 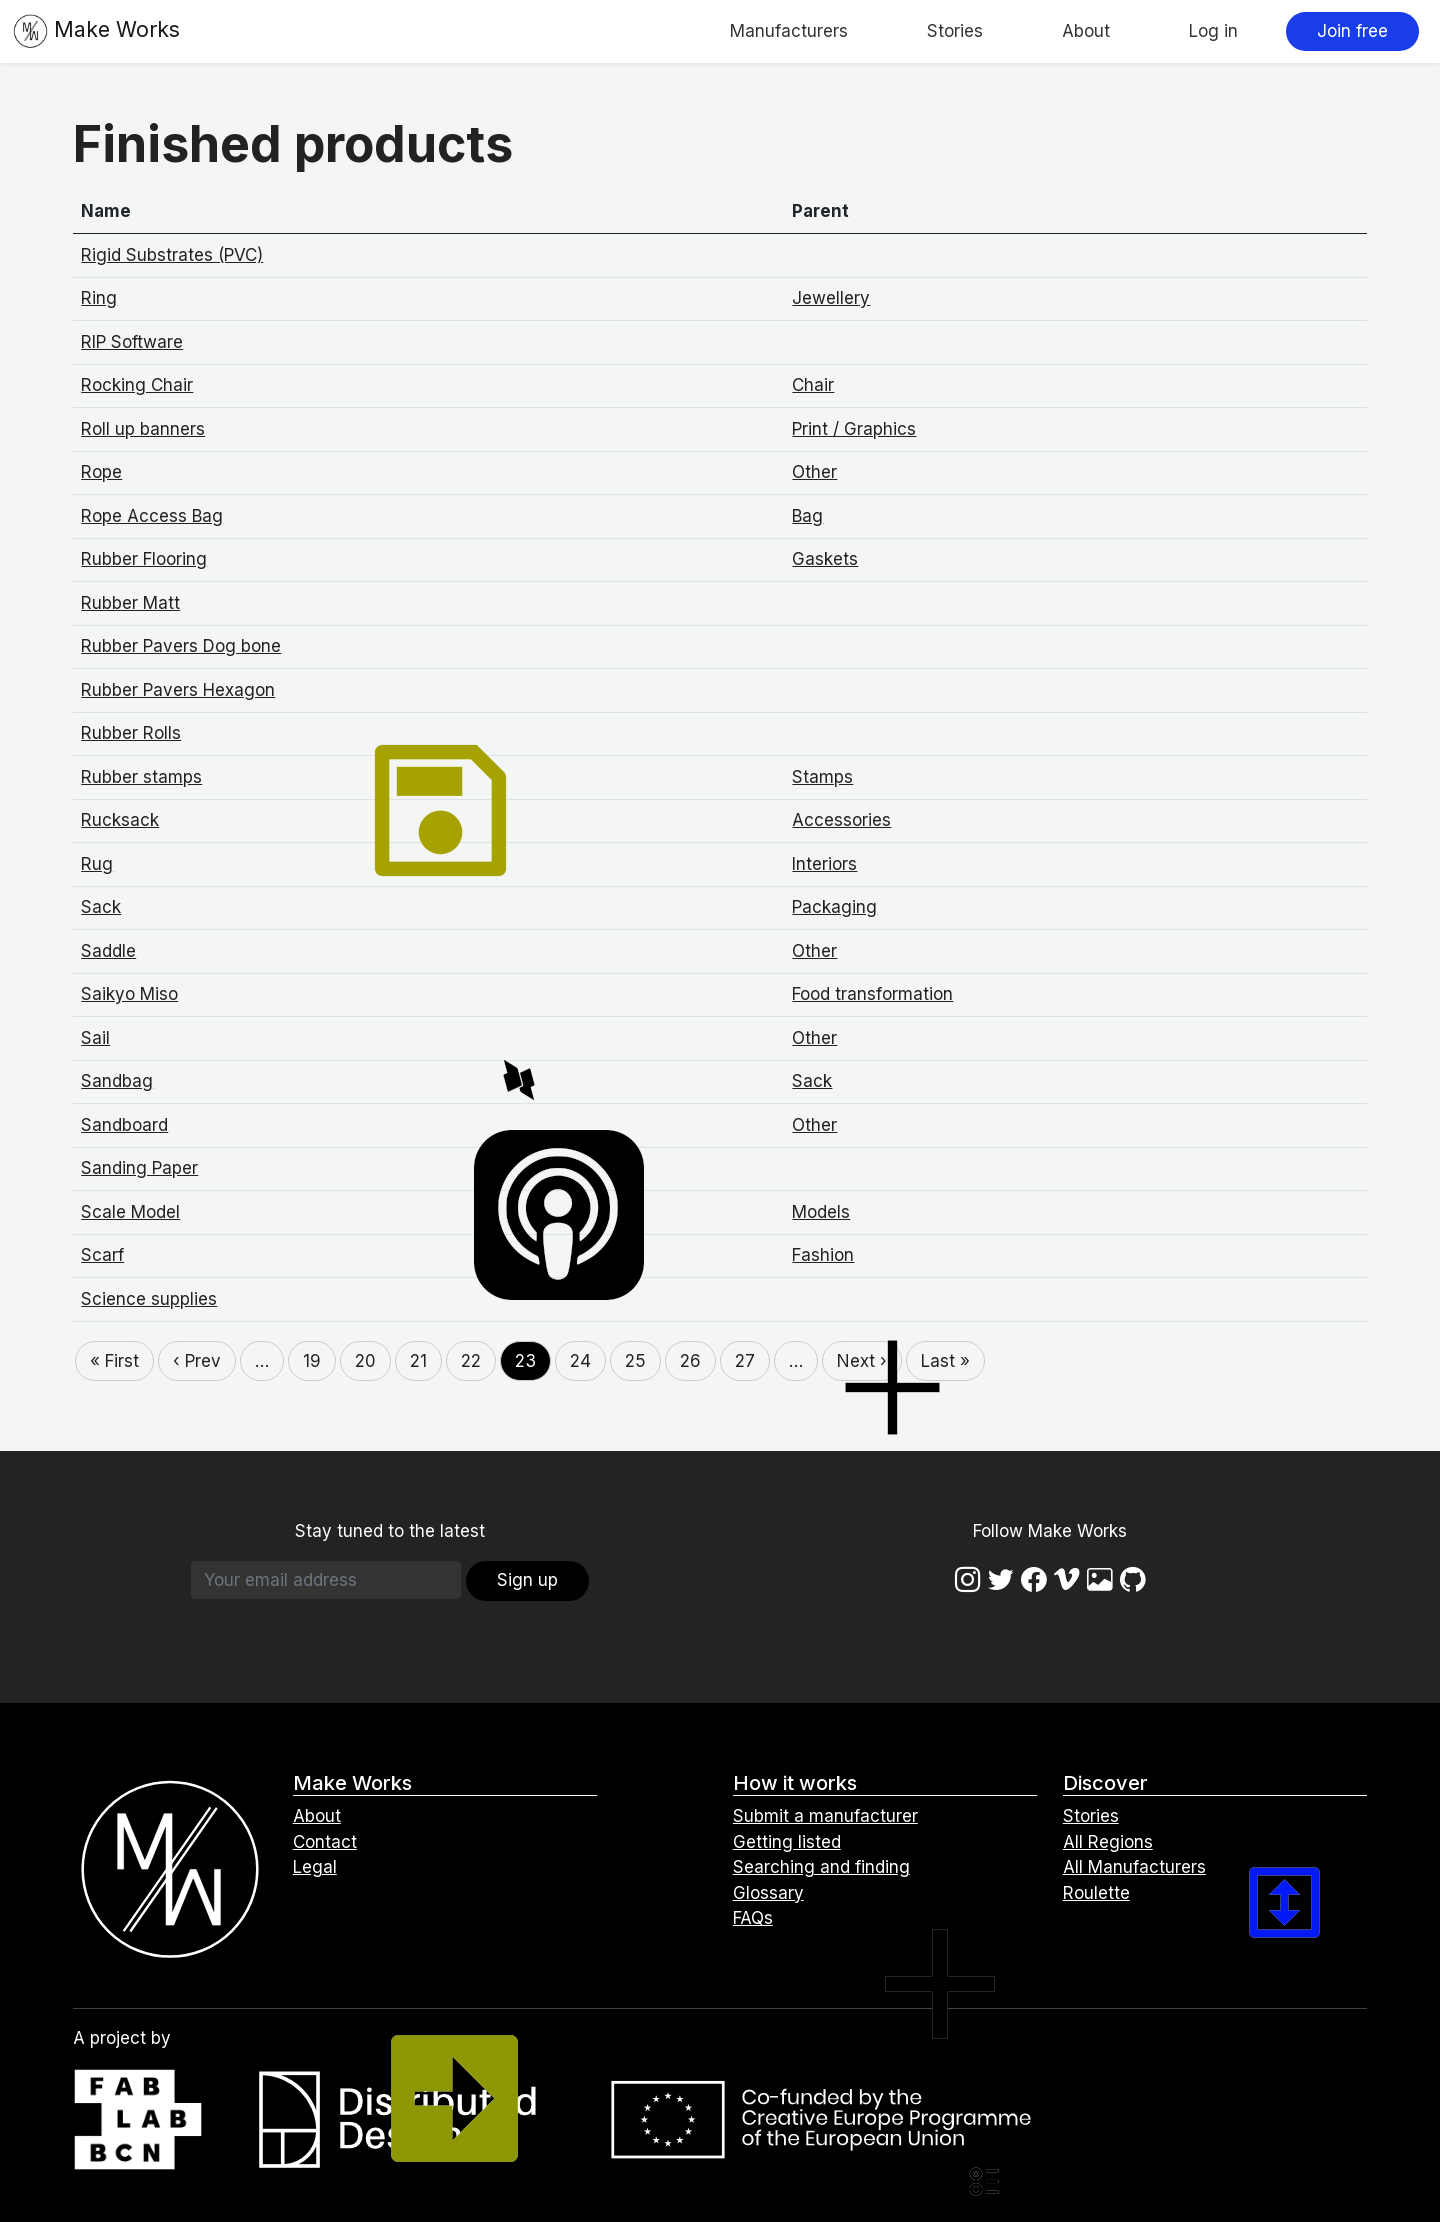 What do you see at coordinates (940, 1984) in the screenshot?
I see `add a new item` at bounding box center [940, 1984].